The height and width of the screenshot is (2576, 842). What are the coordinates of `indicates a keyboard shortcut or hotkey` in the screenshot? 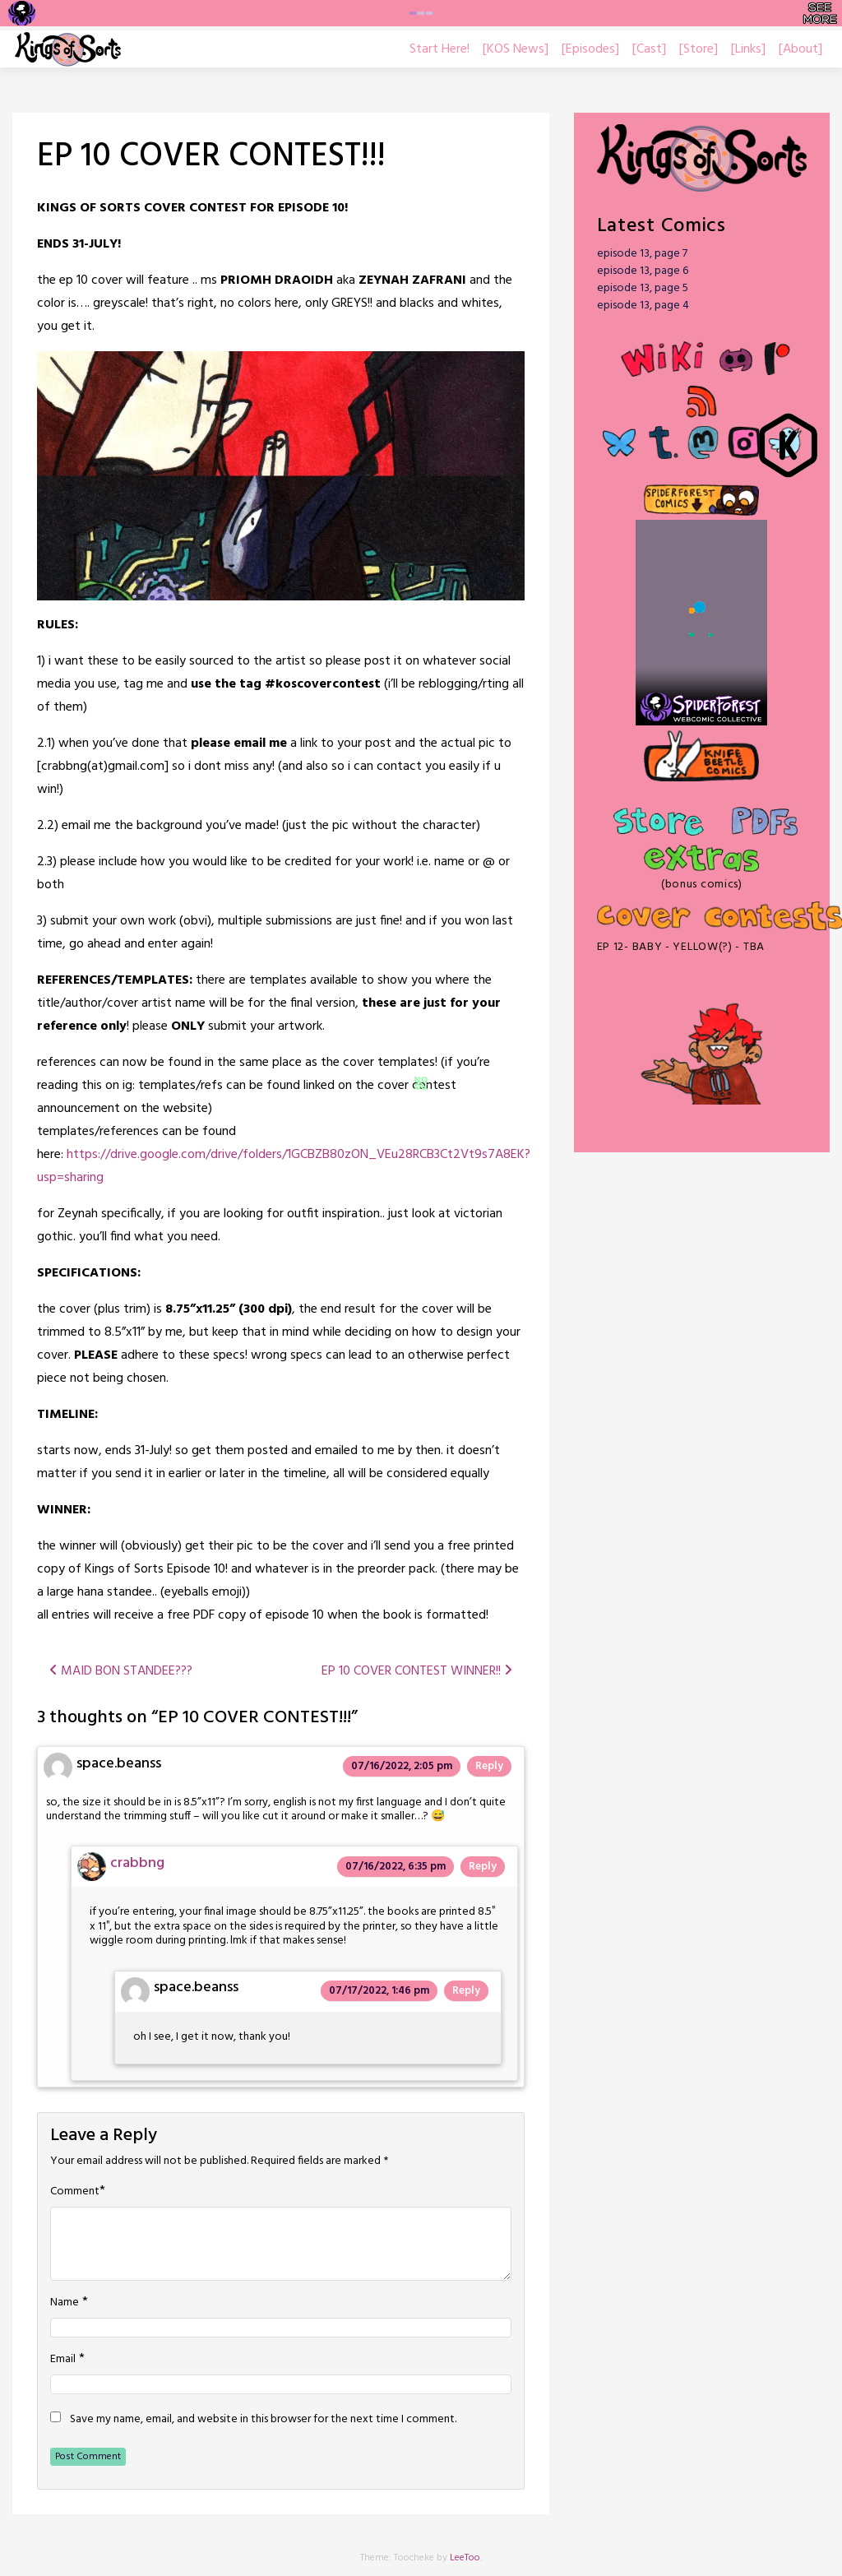 It's located at (788, 445).